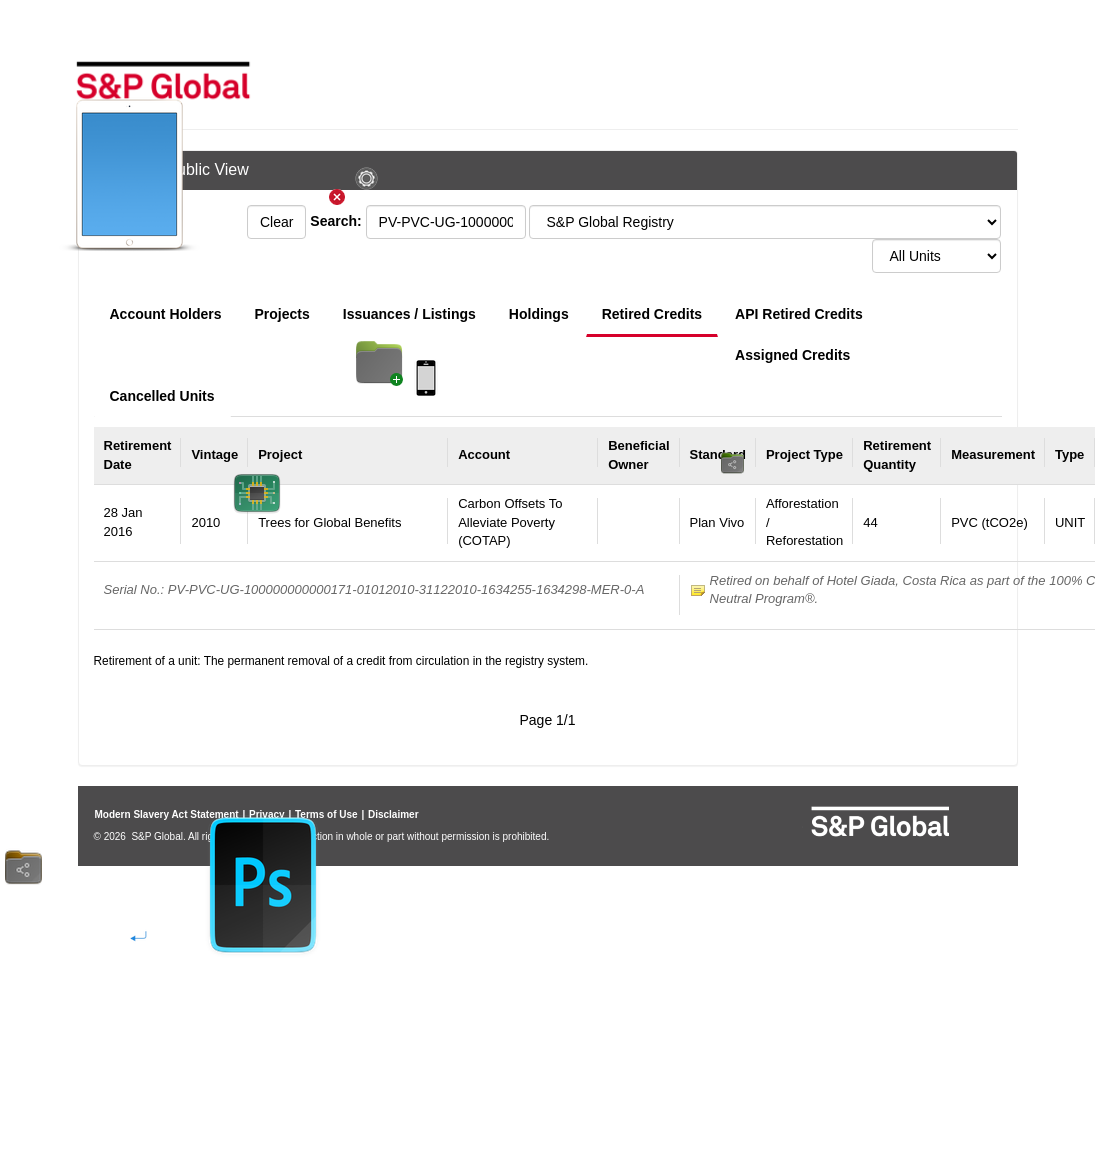 The height and width of the screenshot is (1175, 1095). I want to click on create a new folder, so click(379, 362).